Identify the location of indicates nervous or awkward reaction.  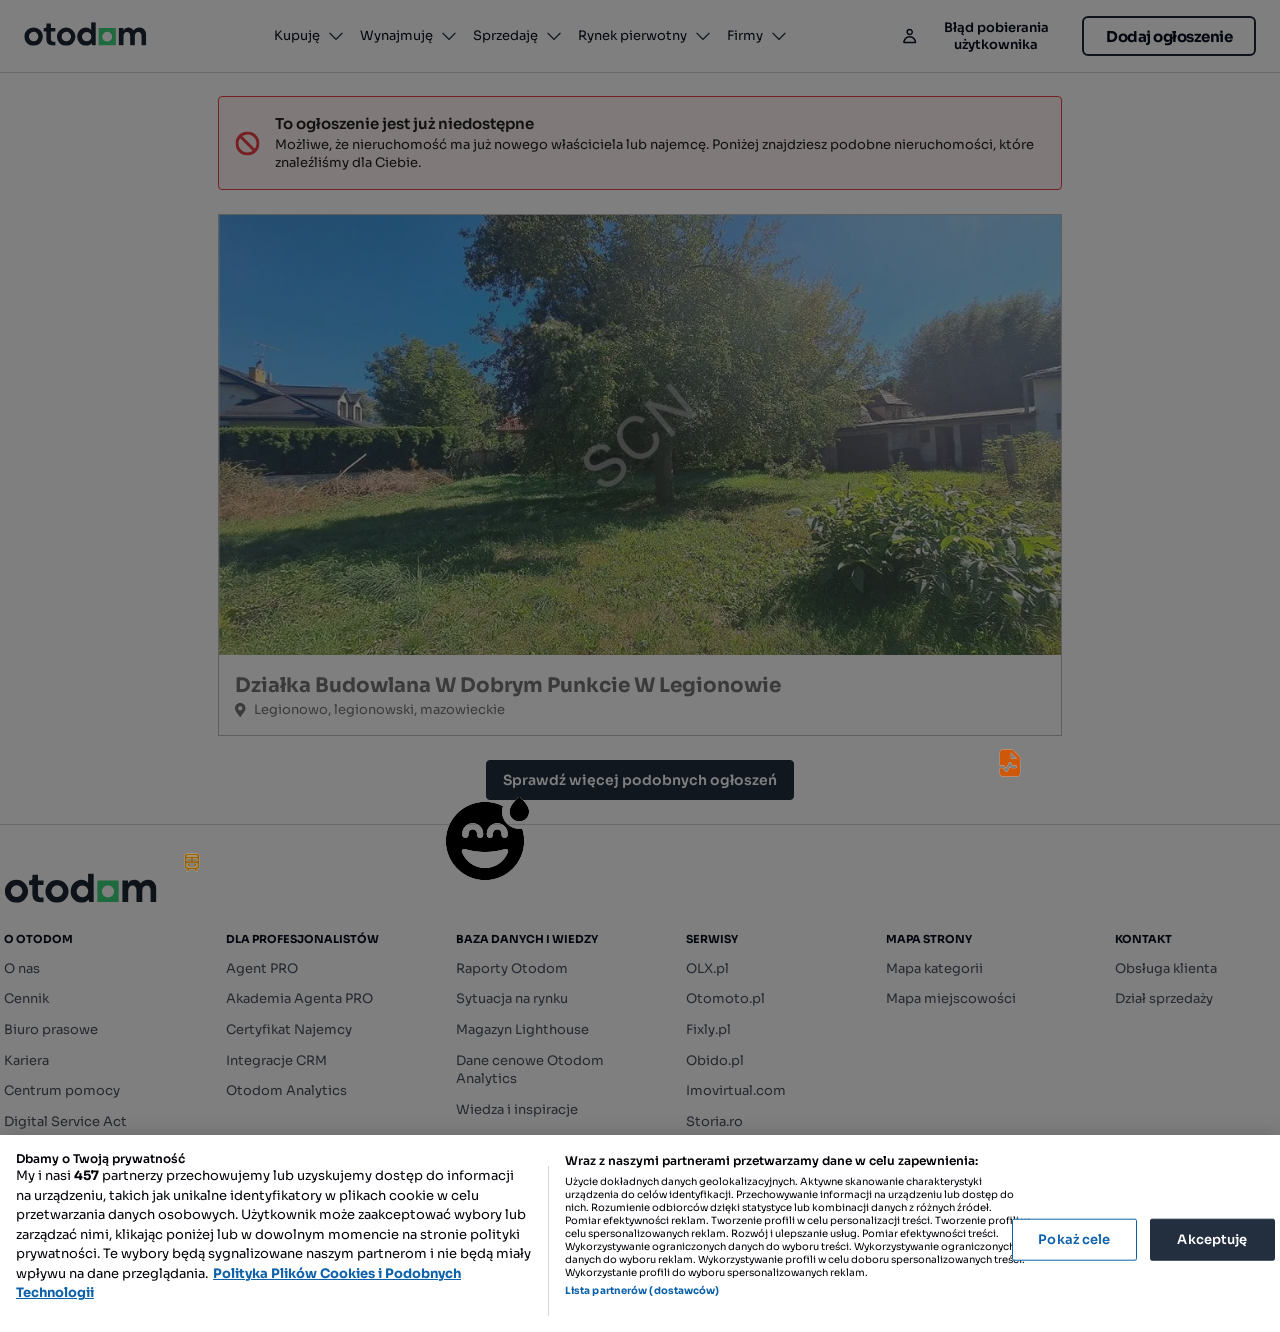
(485, 841).